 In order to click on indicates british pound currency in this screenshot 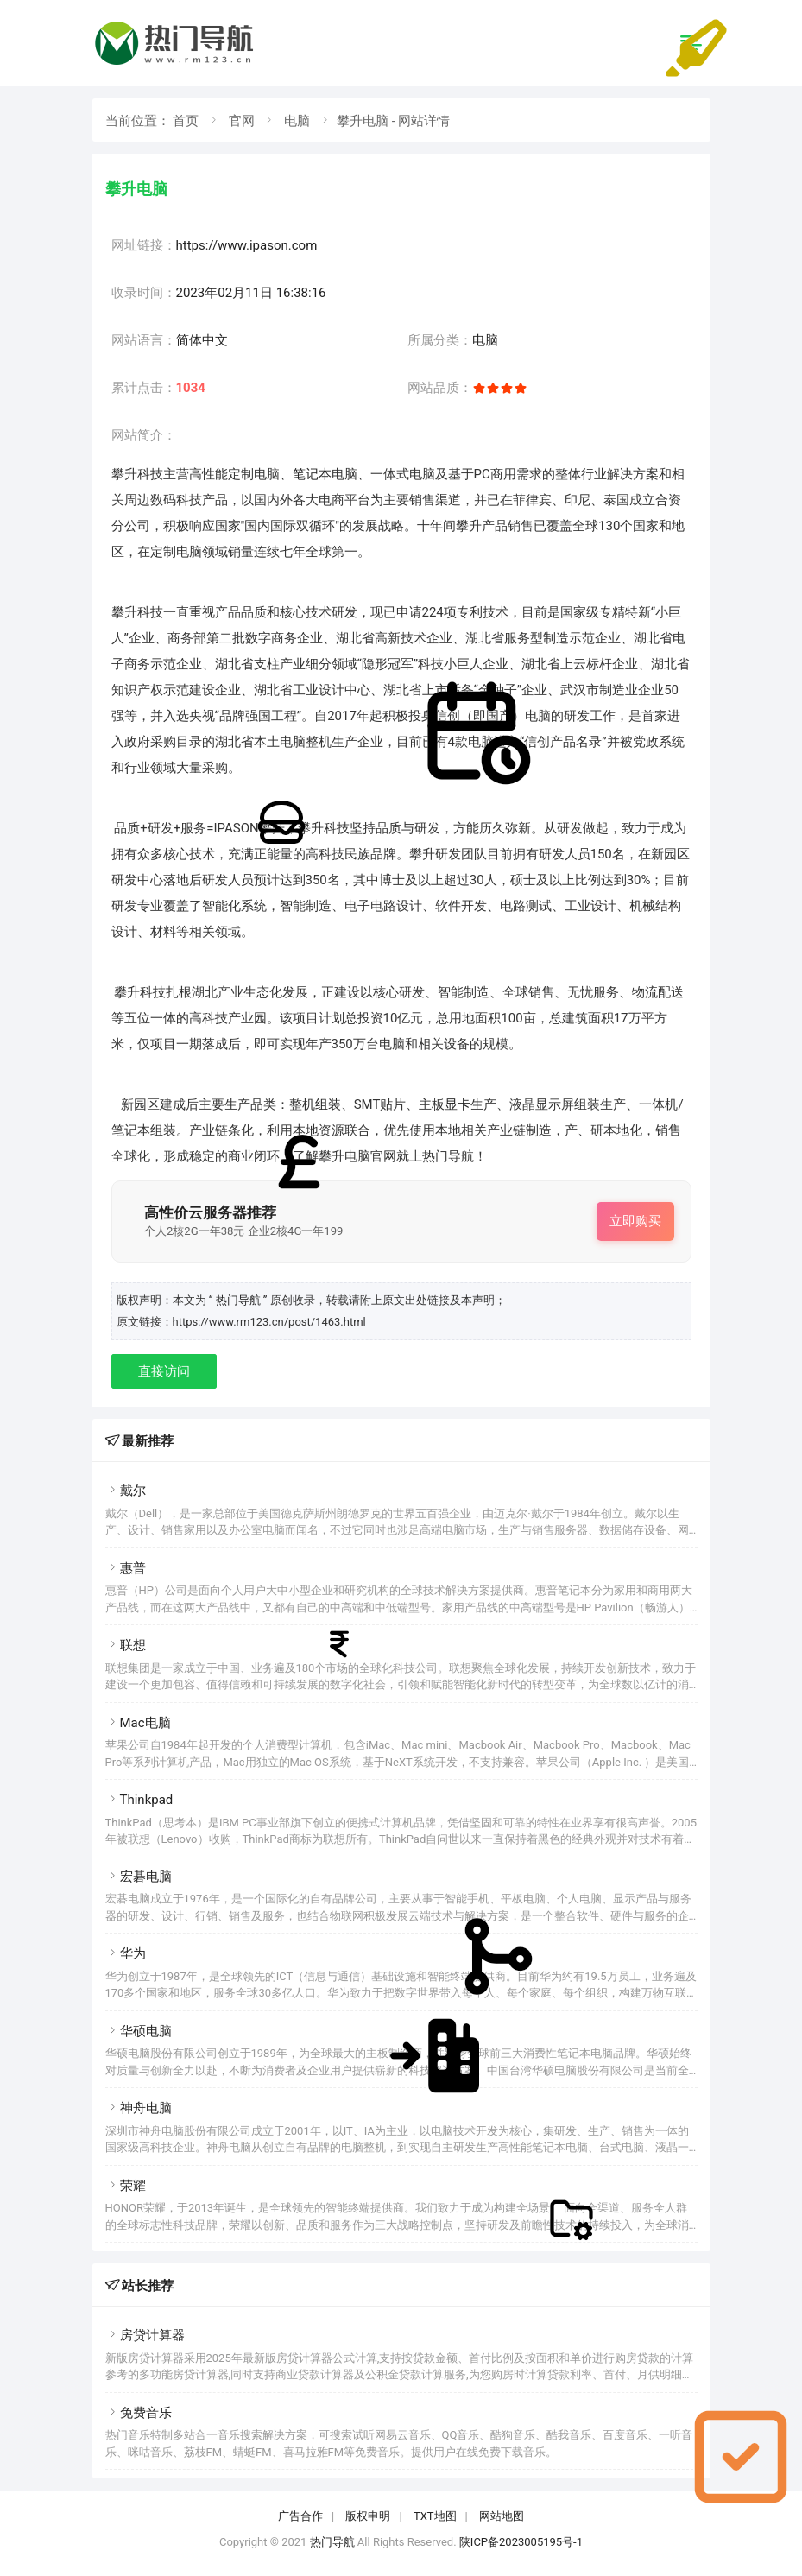, I will do `click(300, 1161)`.